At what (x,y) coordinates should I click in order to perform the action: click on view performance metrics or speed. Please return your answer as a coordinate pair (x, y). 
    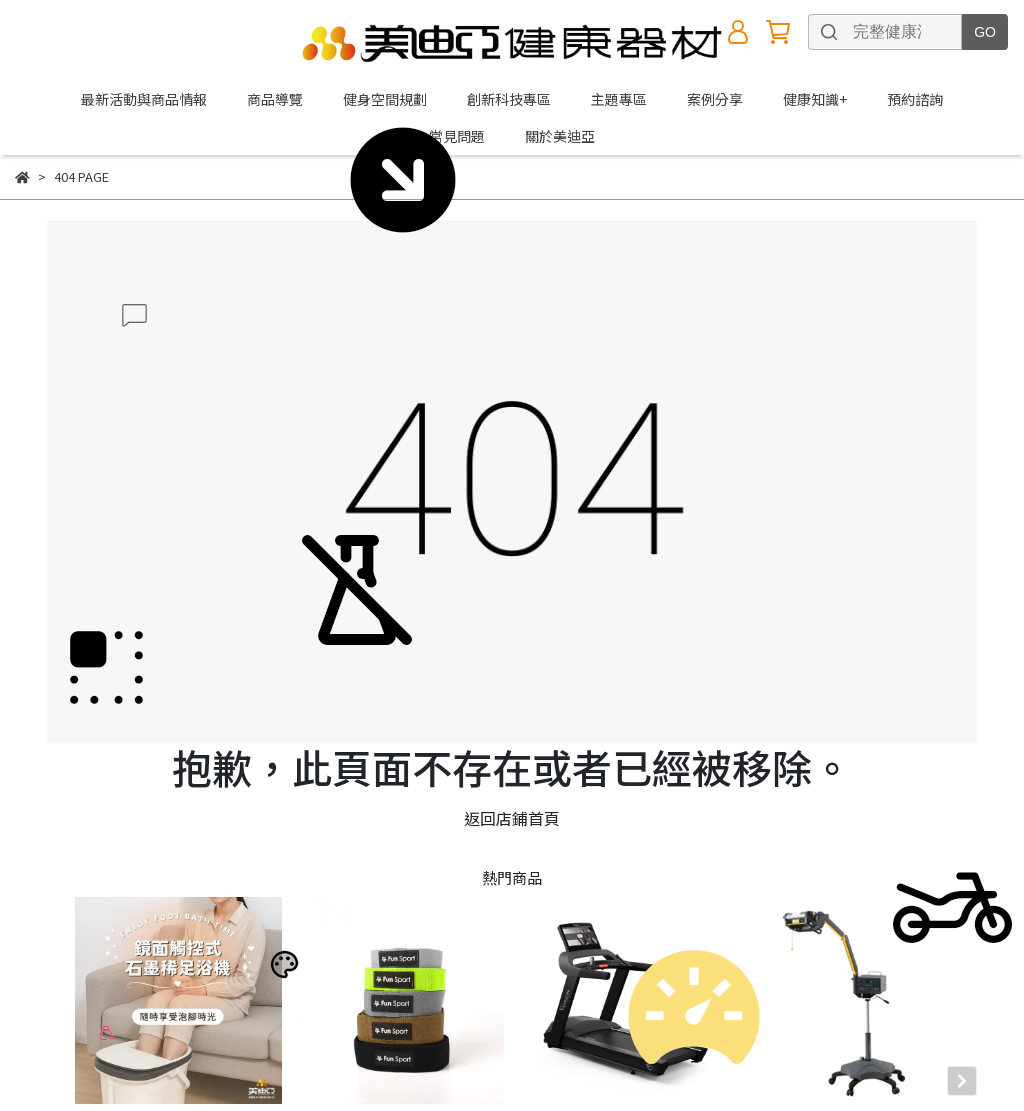
    Looking at the image, I should click on (694, 1007).